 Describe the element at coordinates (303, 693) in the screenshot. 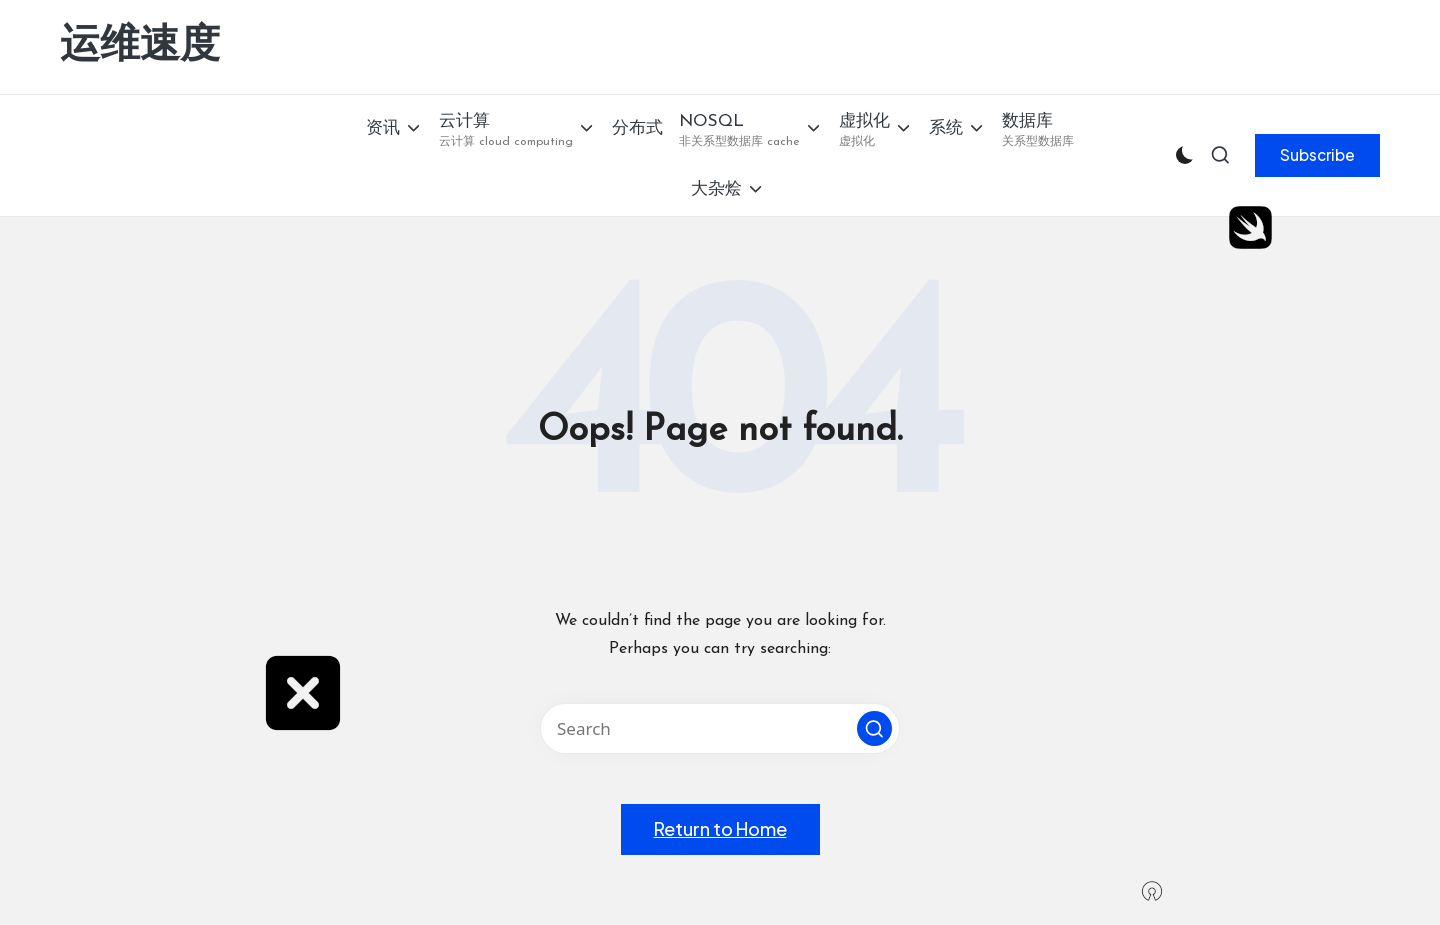

I see `close or dismiss a dialog` at that location.